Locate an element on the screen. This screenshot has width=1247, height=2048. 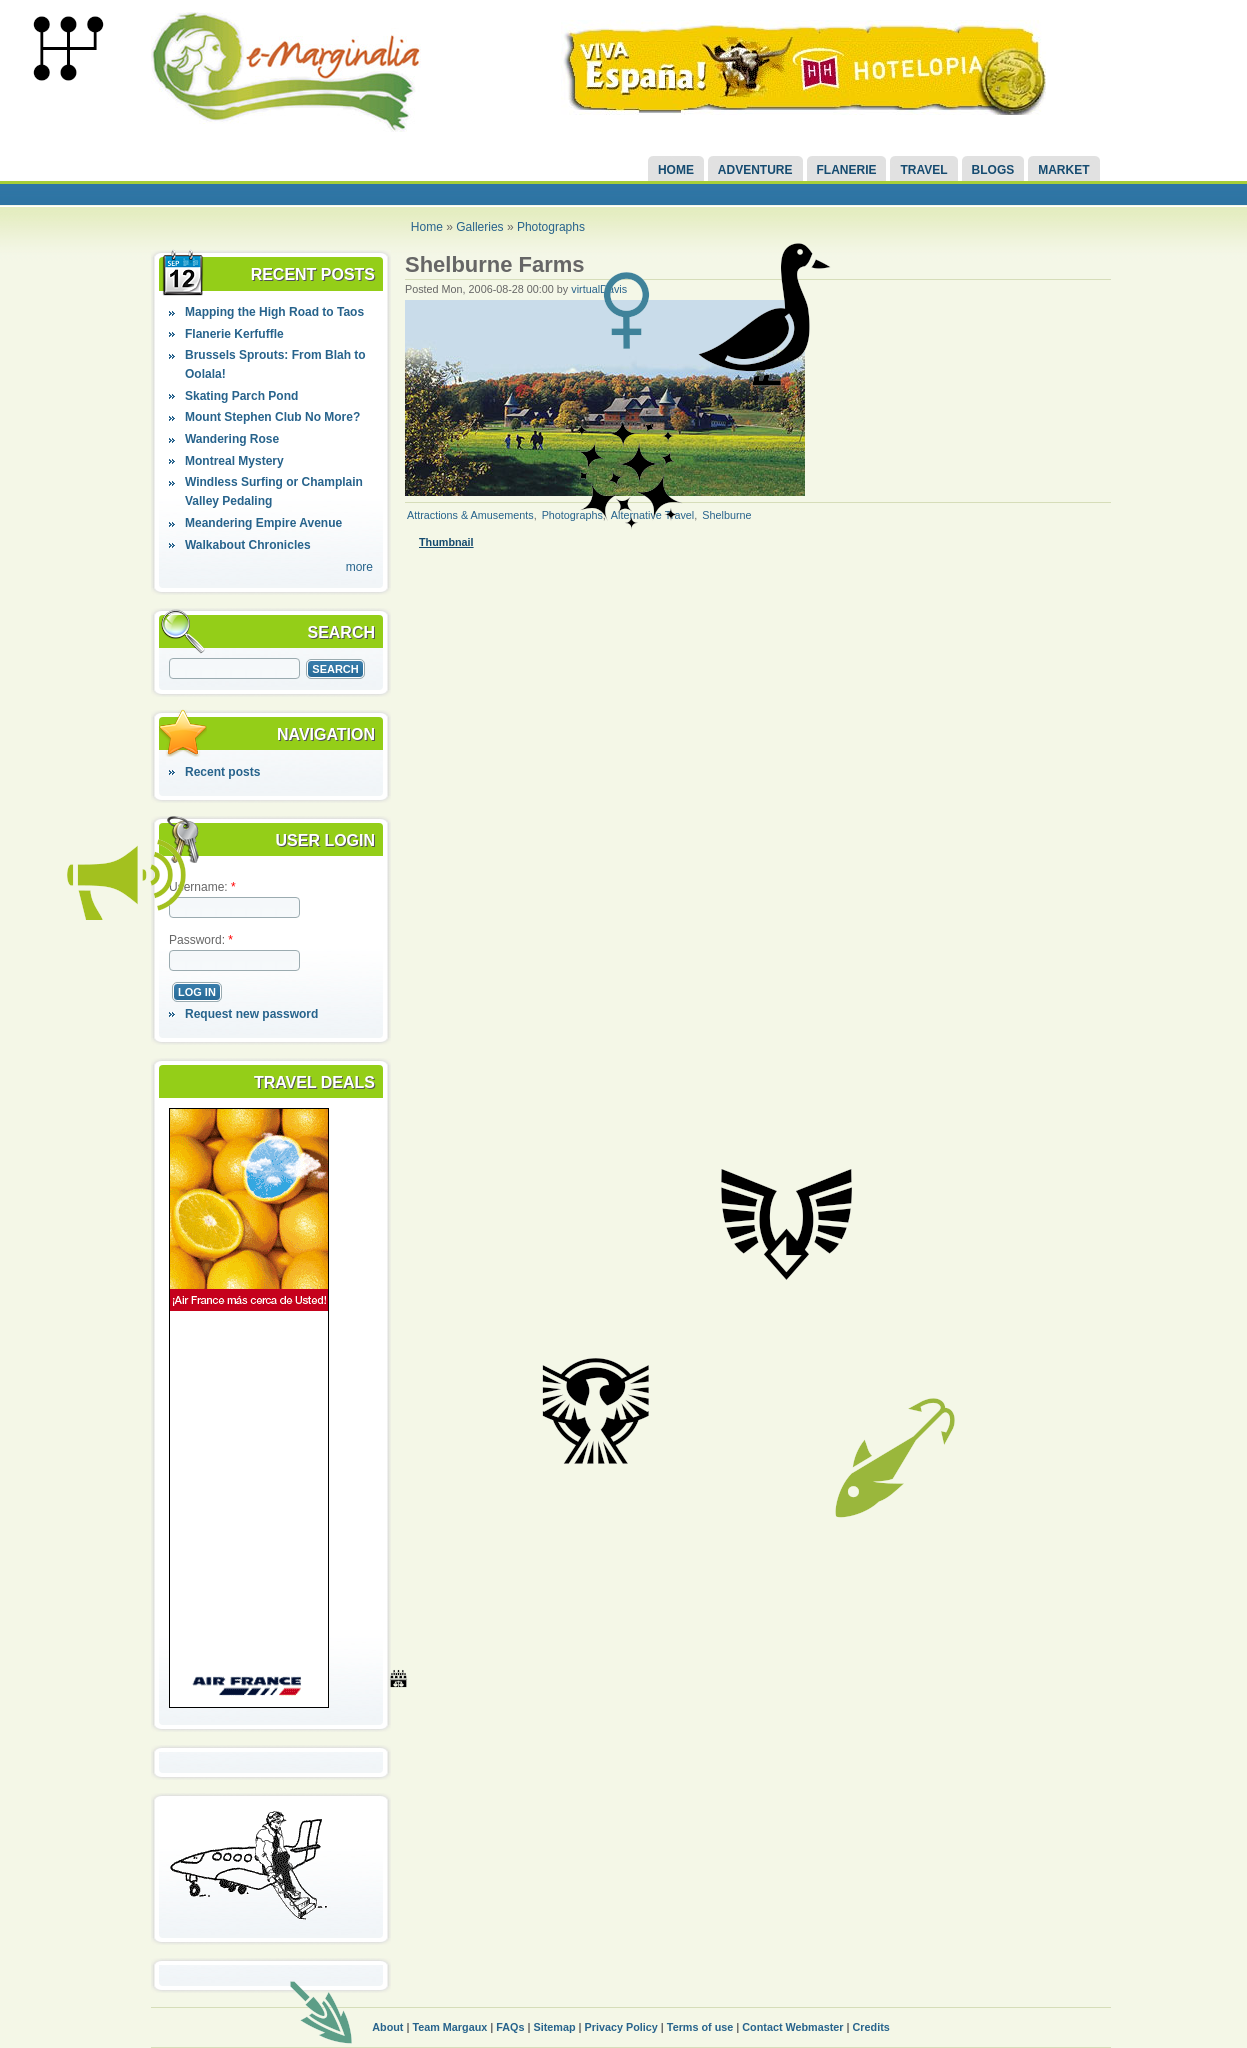
select manual transmission mode is located at coordinates (68, 48).